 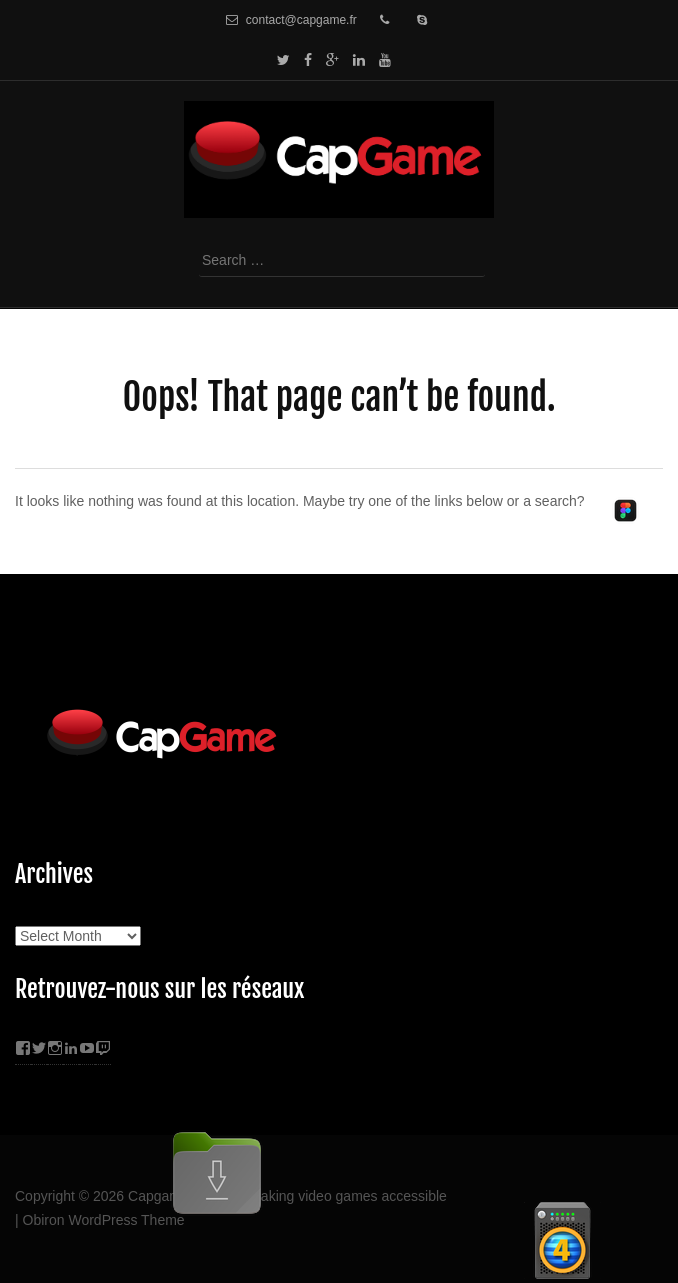 I want to click on access RAID 4 storage configuration, so click(x=562, y=1240).